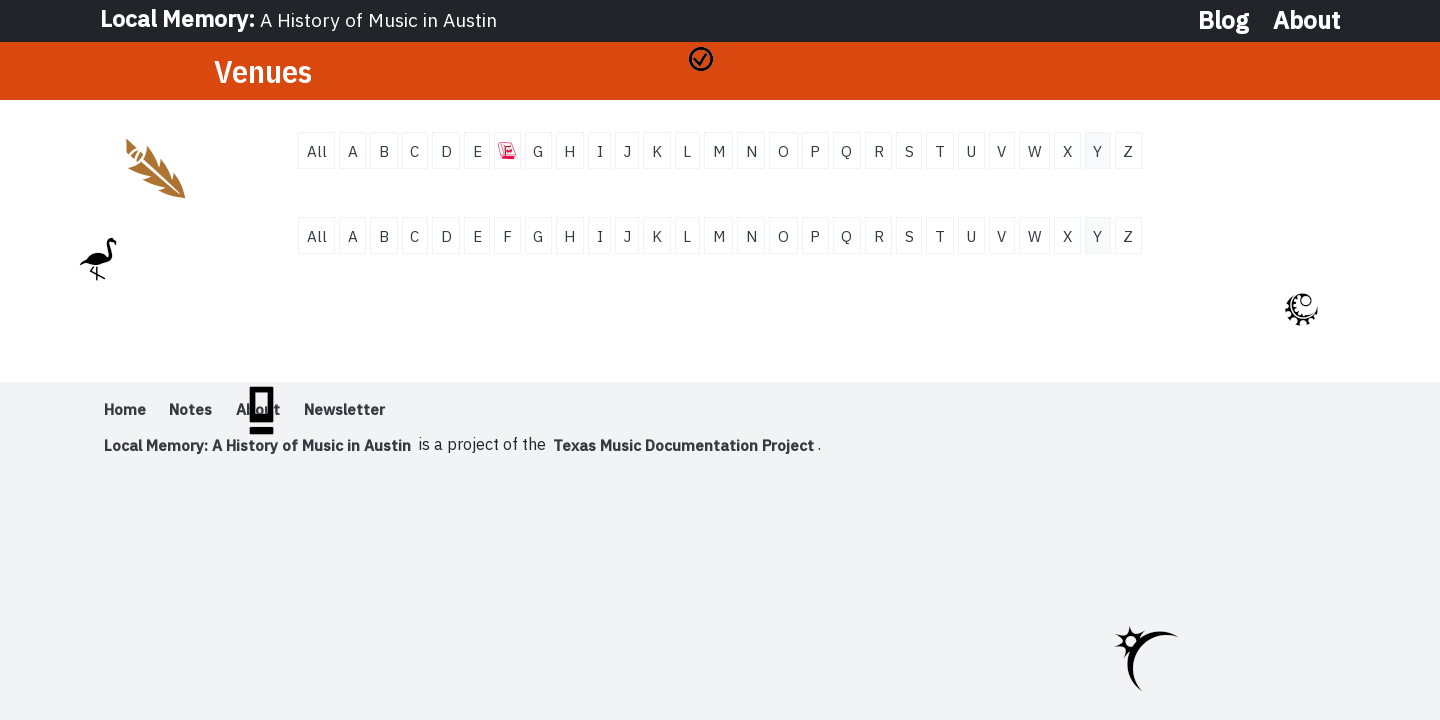 Image resolution: width=1440 pixels, height=720 pixels. Describe the element at coordinates (155, 168) in the screenshot. I see `equip a spear weapon in game` at that location.